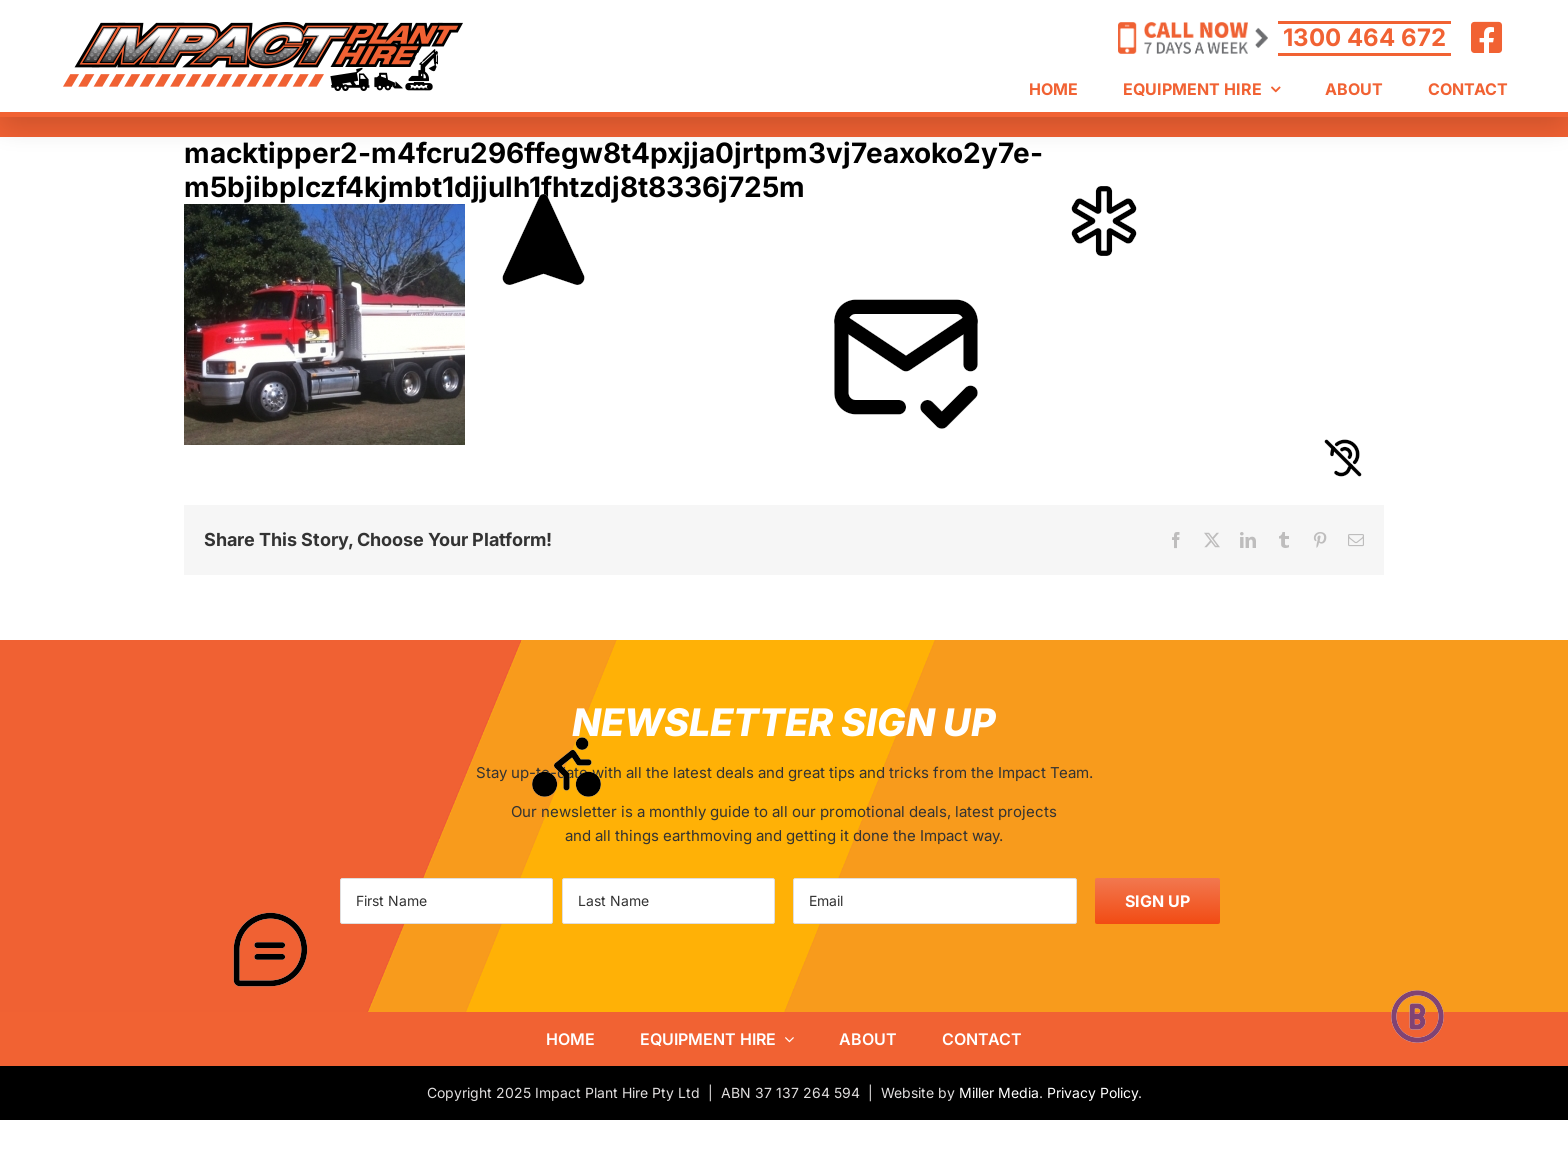  Describe the element at coordinates (269, 951) in the screenshot. I see `open chat or messaging` at that location.